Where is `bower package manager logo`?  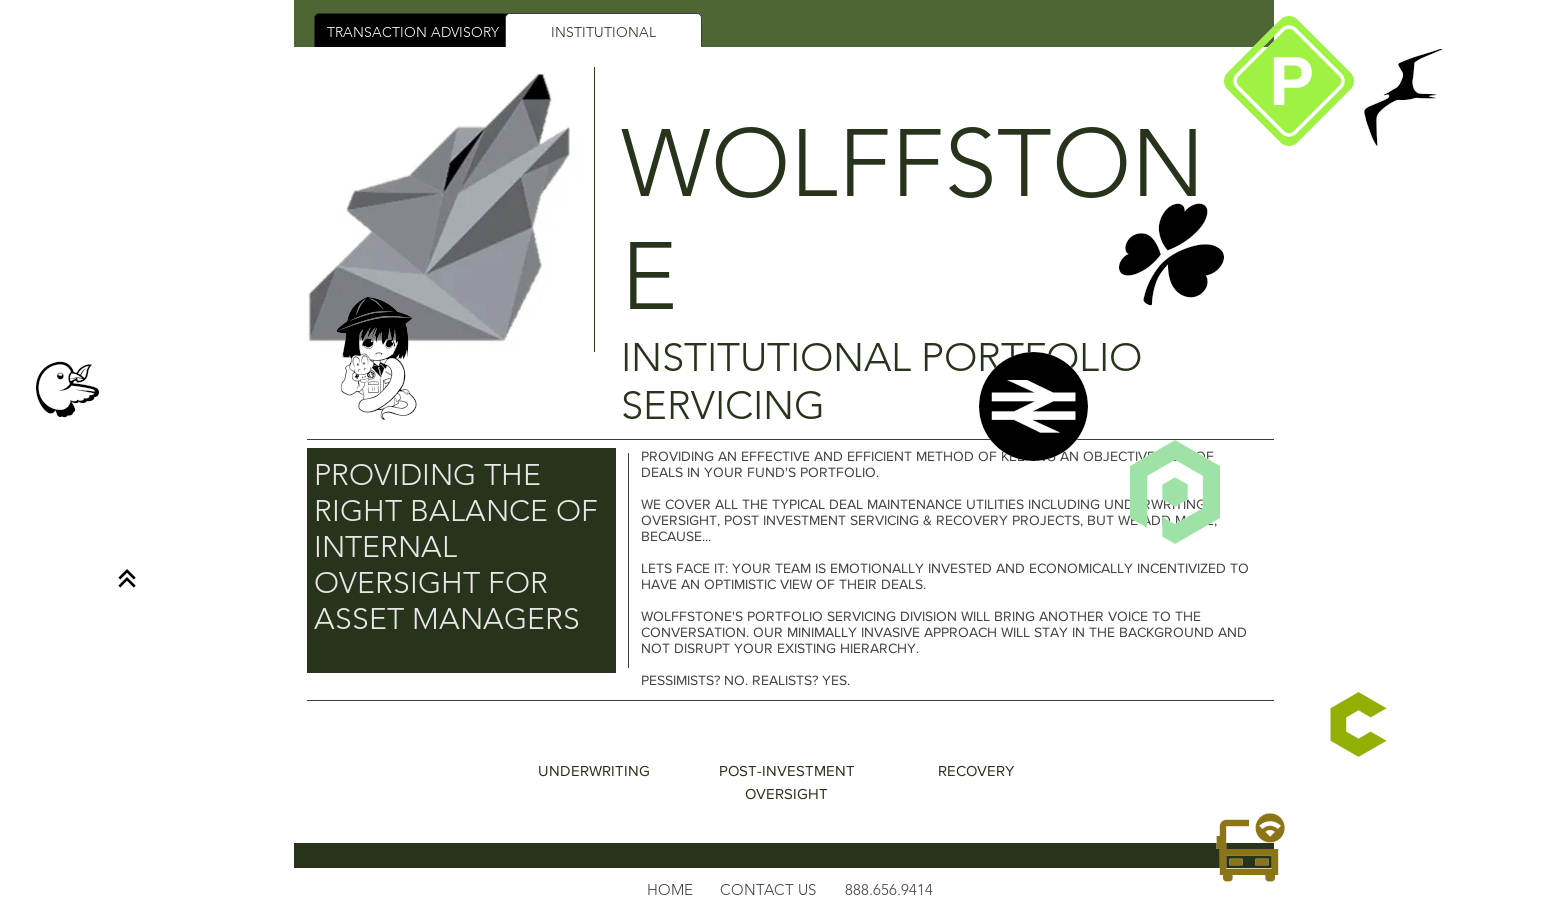 bower package manager logo is located at coordinates (67, 389).